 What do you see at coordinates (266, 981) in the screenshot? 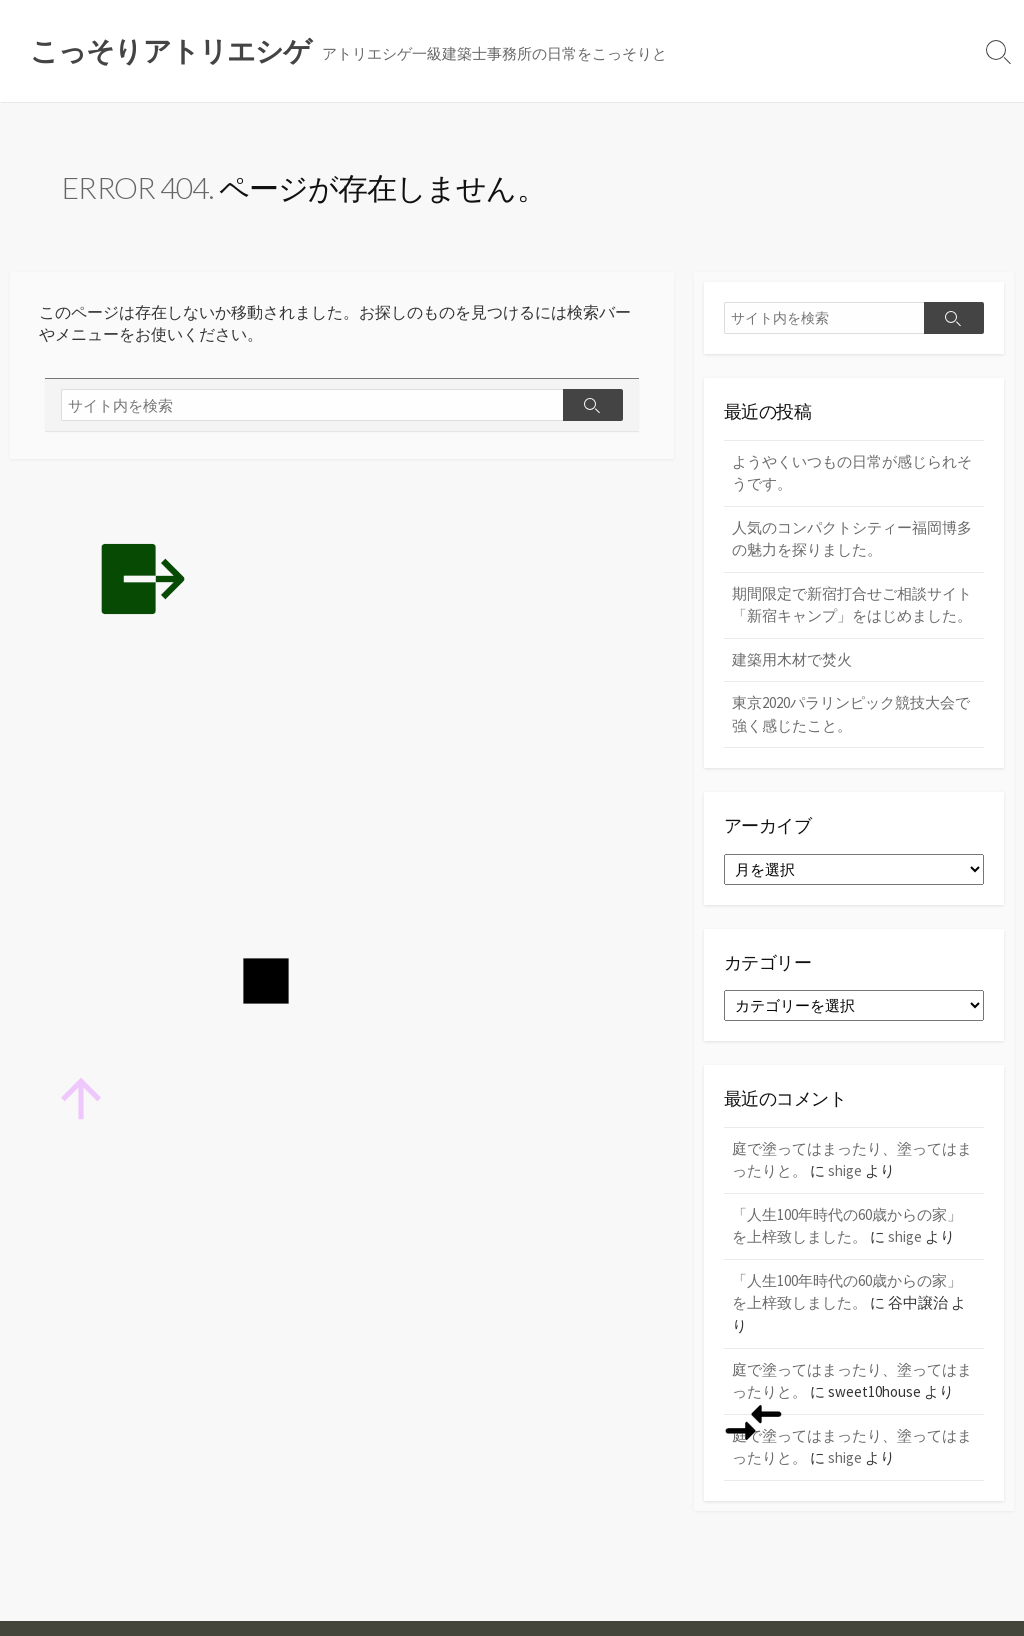
I see `stop media playback` at bounding box center [266, 981].